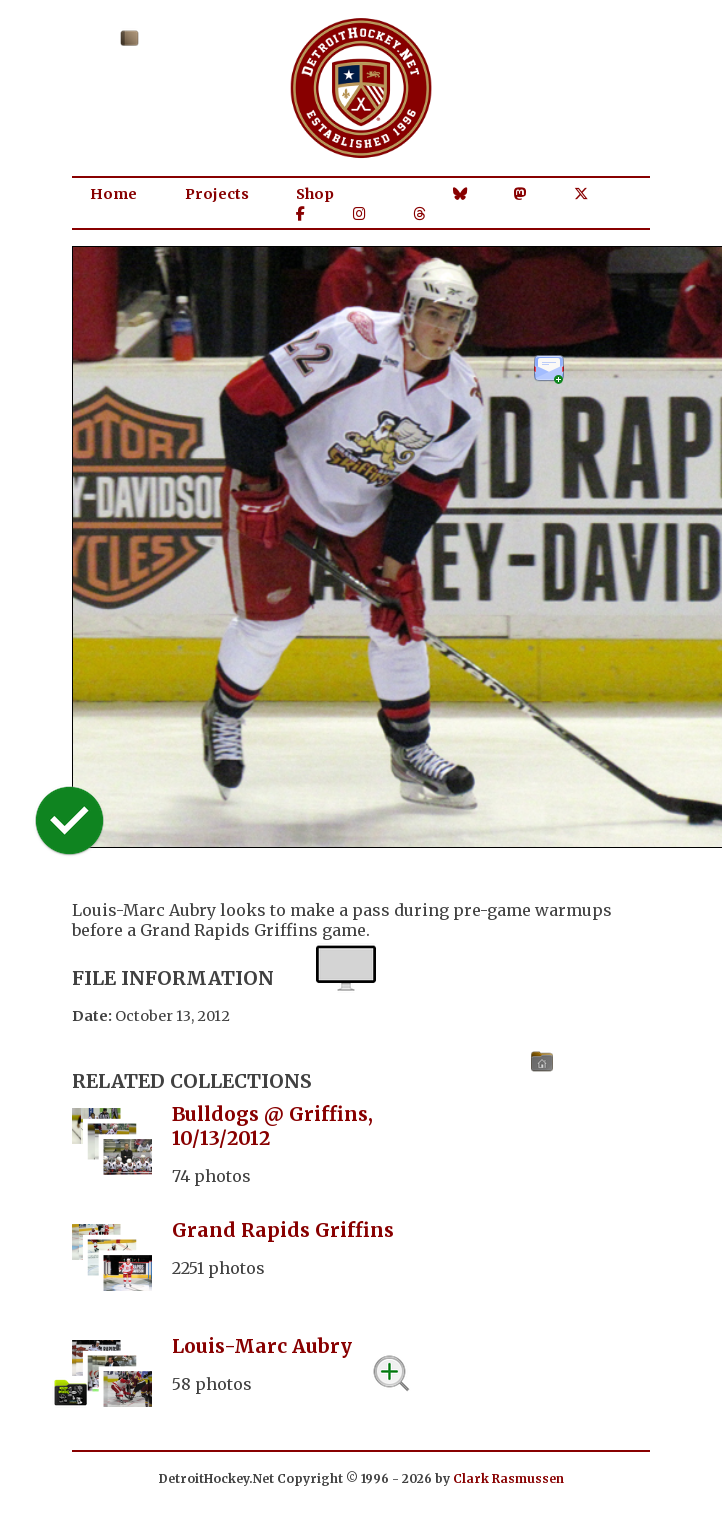  What do you see at coordinates (129, 37) in the screenshot?
I see `access desktop folder or files` at bounding box center [129, 37].